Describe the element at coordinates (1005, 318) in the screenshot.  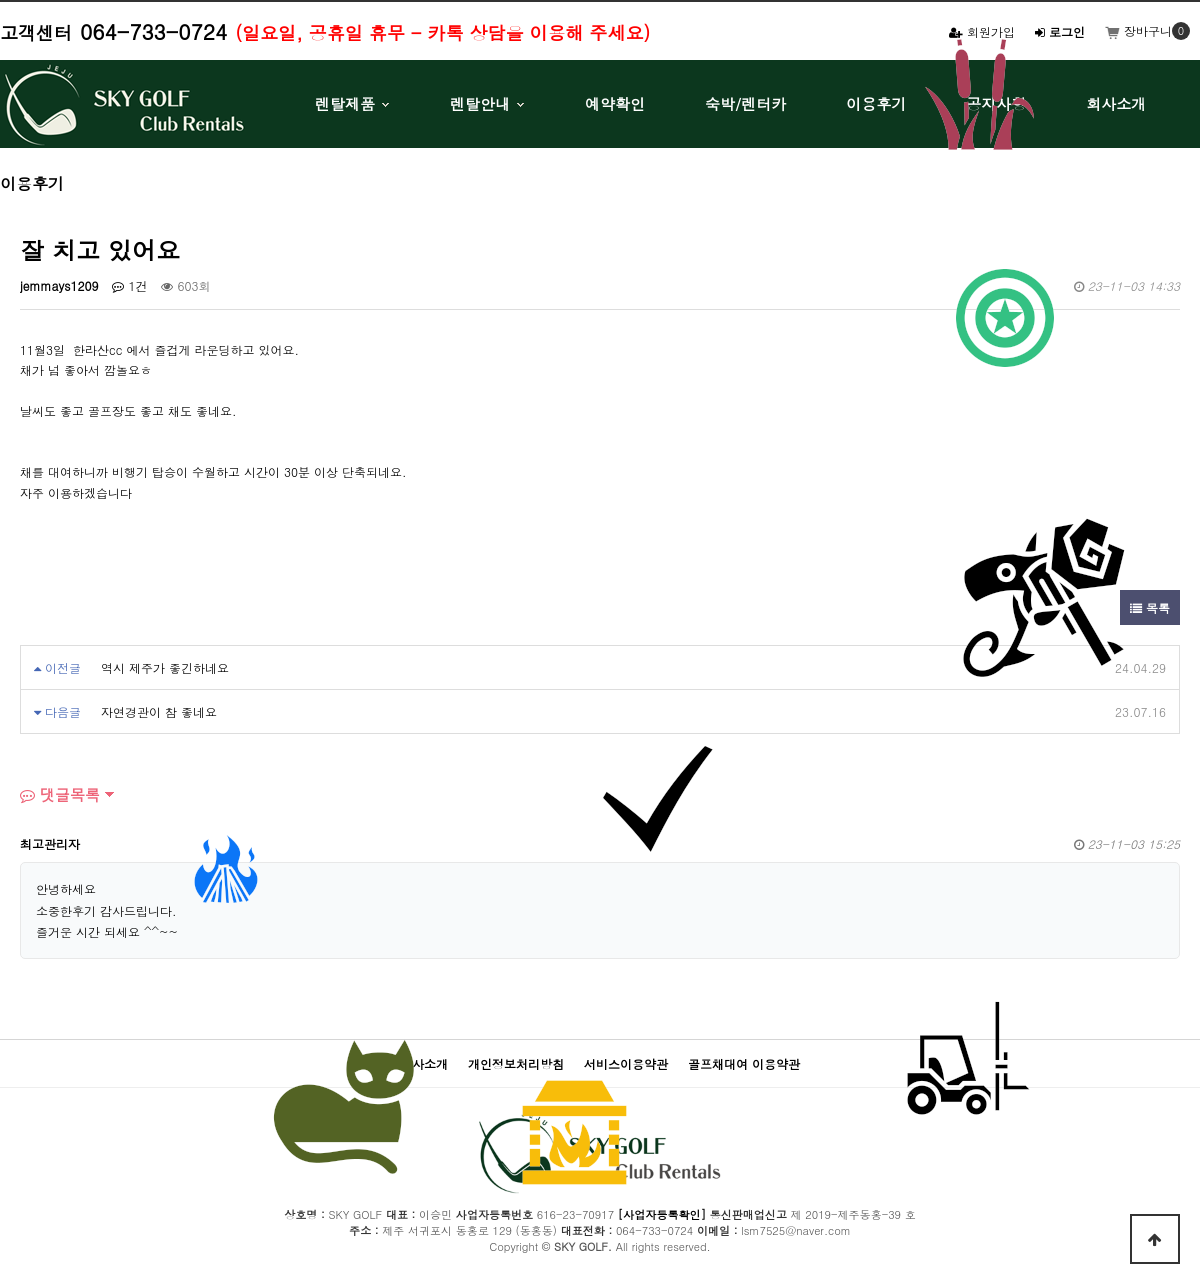
I see `represents american or patriotic-themed content` at that location.